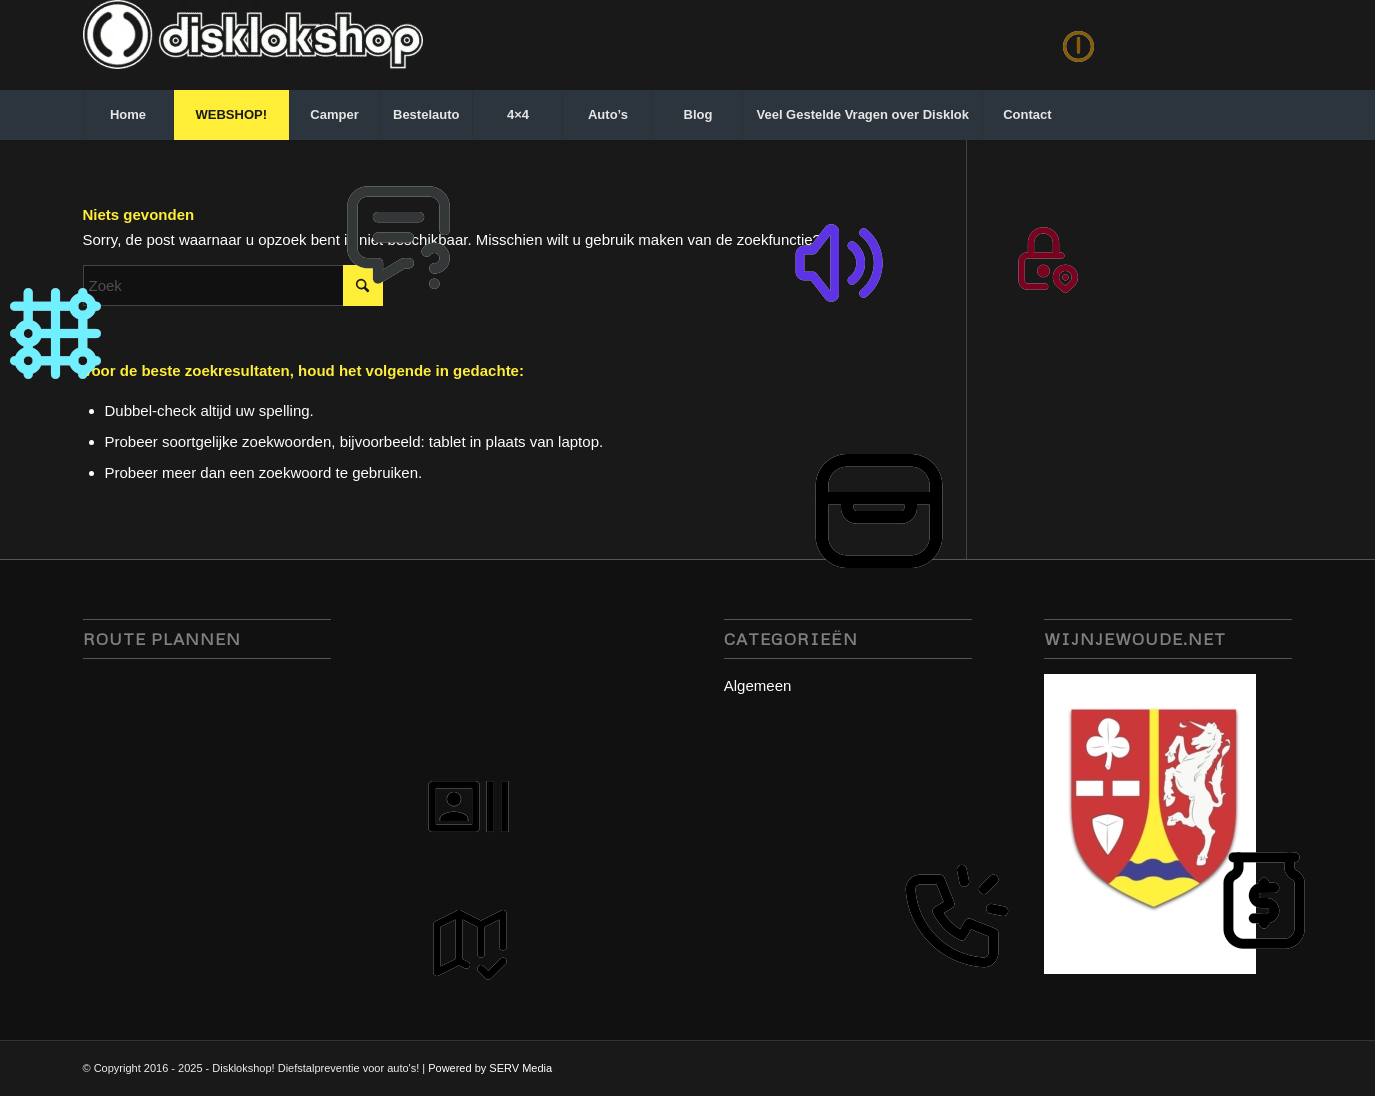 The image size is (1375, 1096). I want to click on view recently contacted people, so click(468, 806).